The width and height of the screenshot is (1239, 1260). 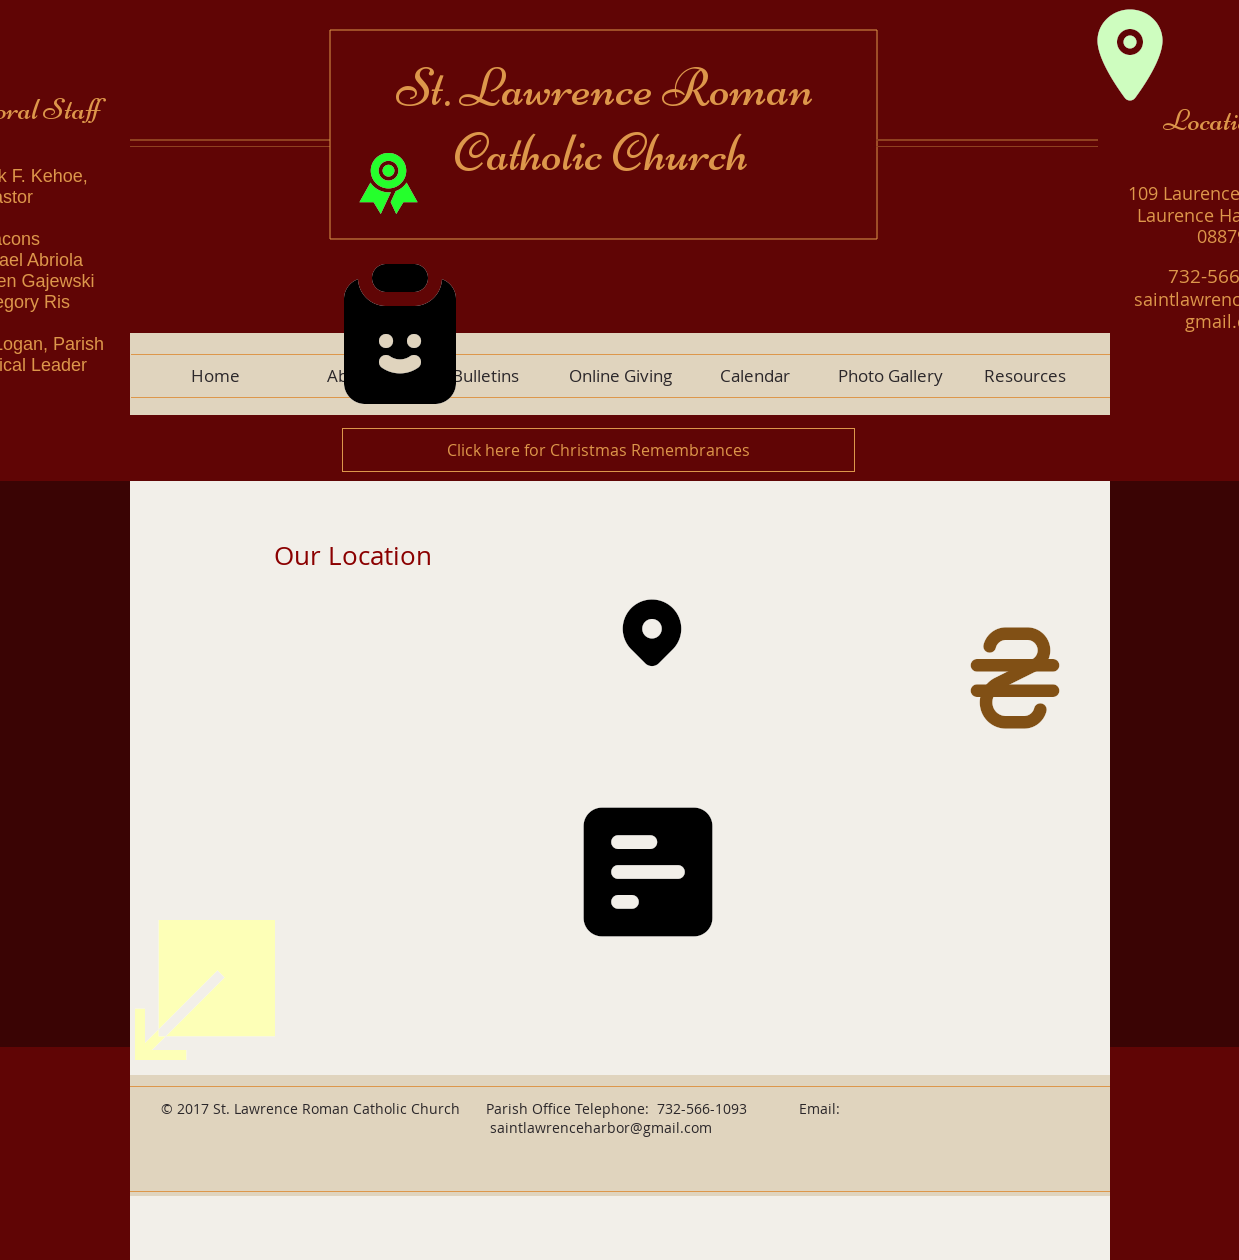 What do you see at coordinates (1015, 678) in the screenshot?
I see `indicates Ukrainian hryvnia currency` at bounding box center [1015, 678].